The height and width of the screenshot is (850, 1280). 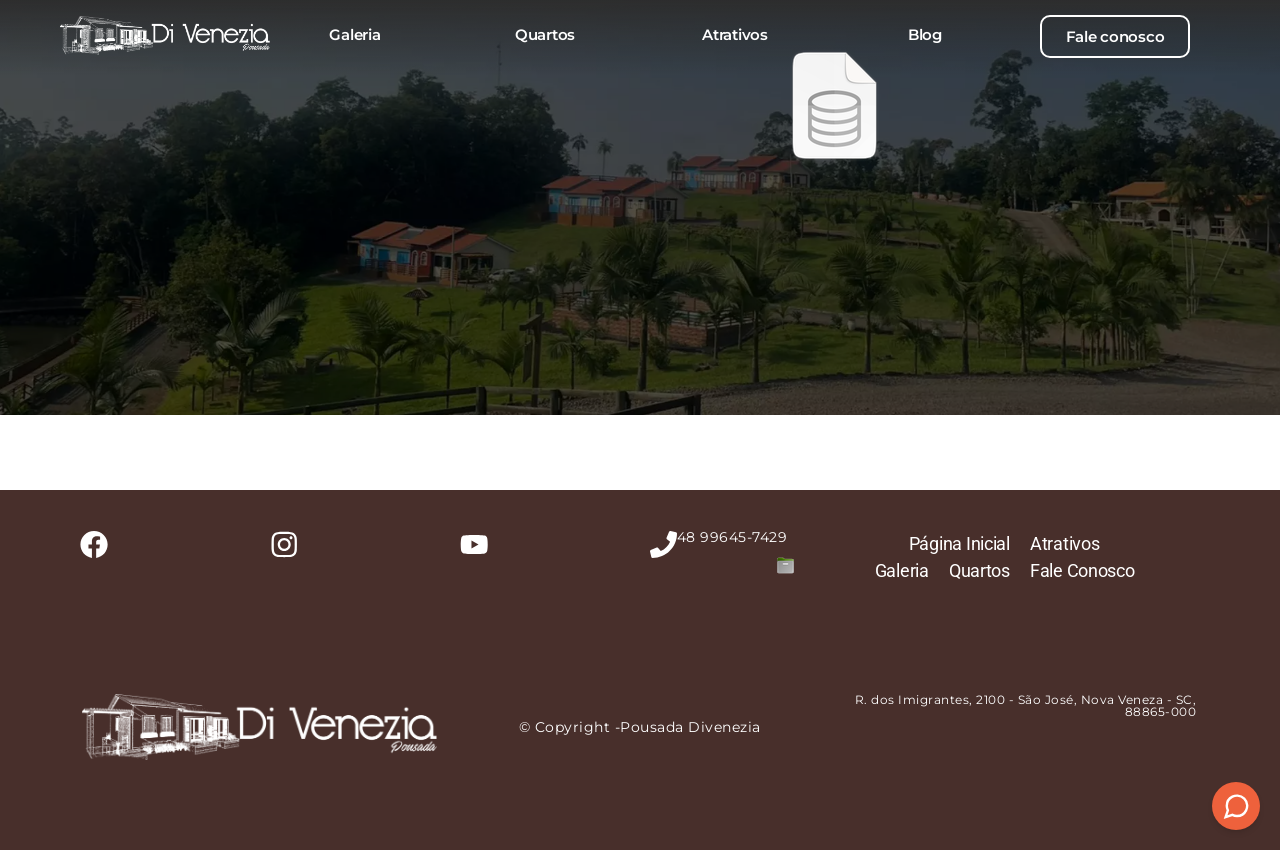 What do you see at coordinates (834, 105) in the screenshot?
I see `sql database file` at bounding box center [834, 105].